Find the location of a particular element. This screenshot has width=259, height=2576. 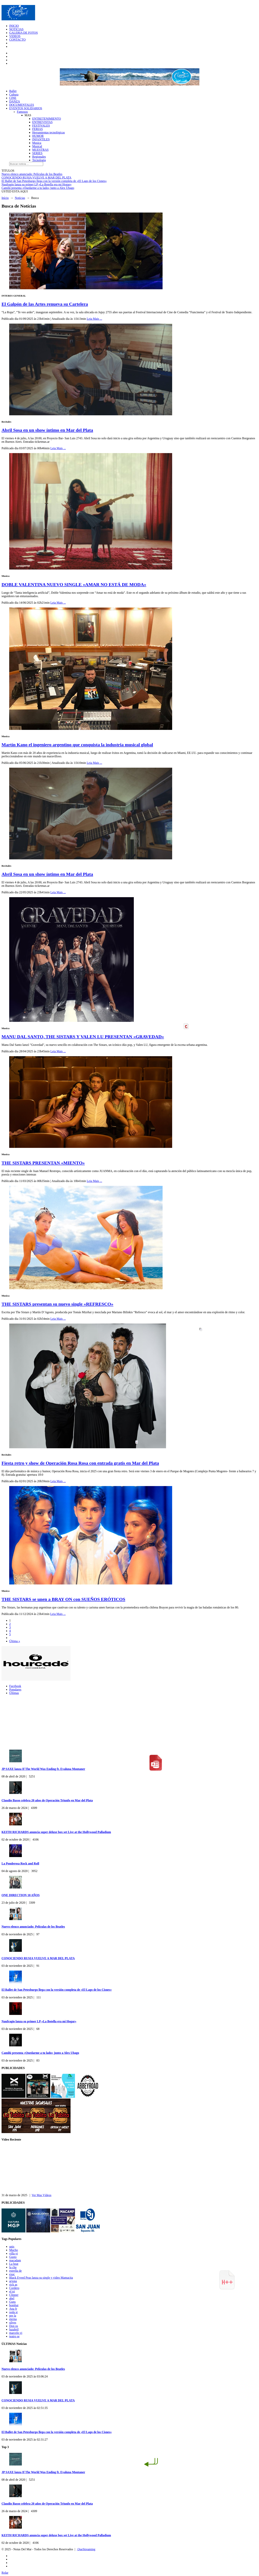

paste content from clipboard is located at coordinates (201, 1329).